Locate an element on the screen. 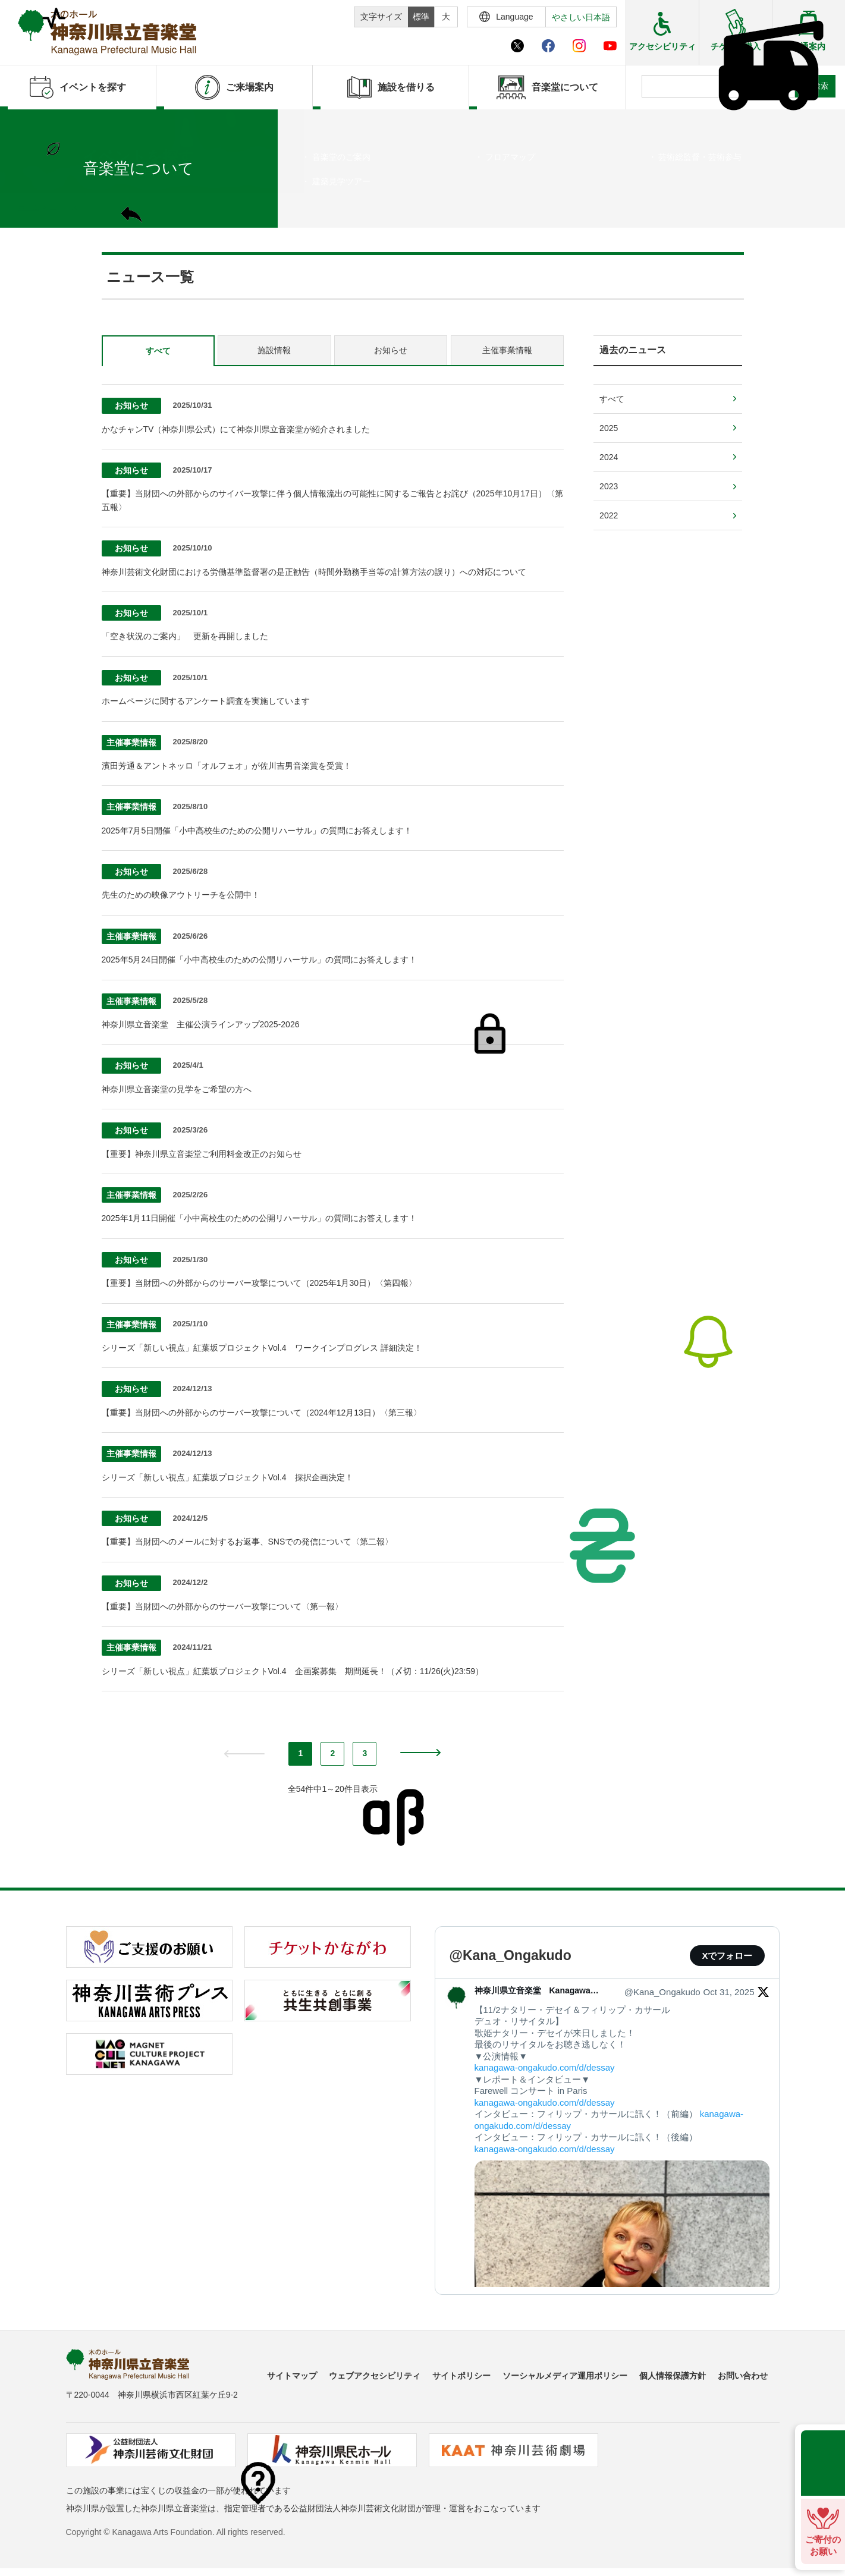 The image size is (845, 2576). indicates a secure connection is located at coordinates (490, 1034).